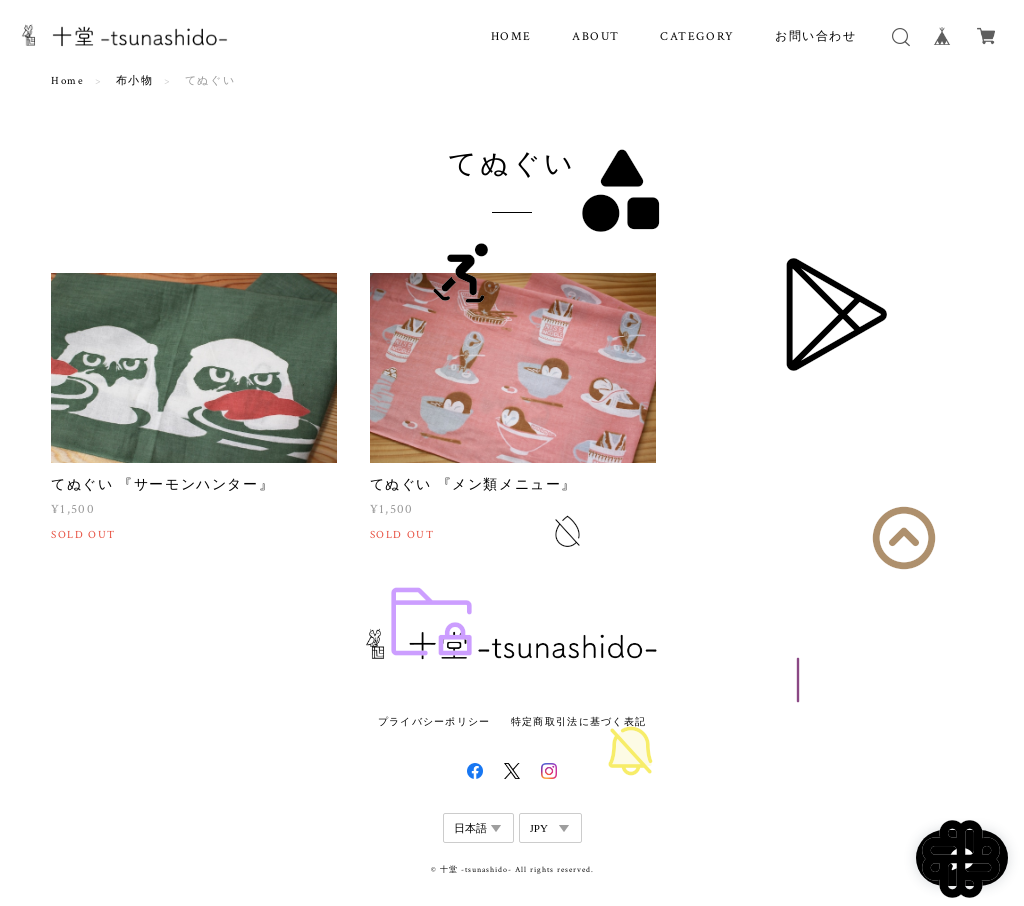 The width and height of the screenshot is (1024, 906). Describe the element at coordinates (631, 751) in the screenshot. I see `mute notifications` at that location.